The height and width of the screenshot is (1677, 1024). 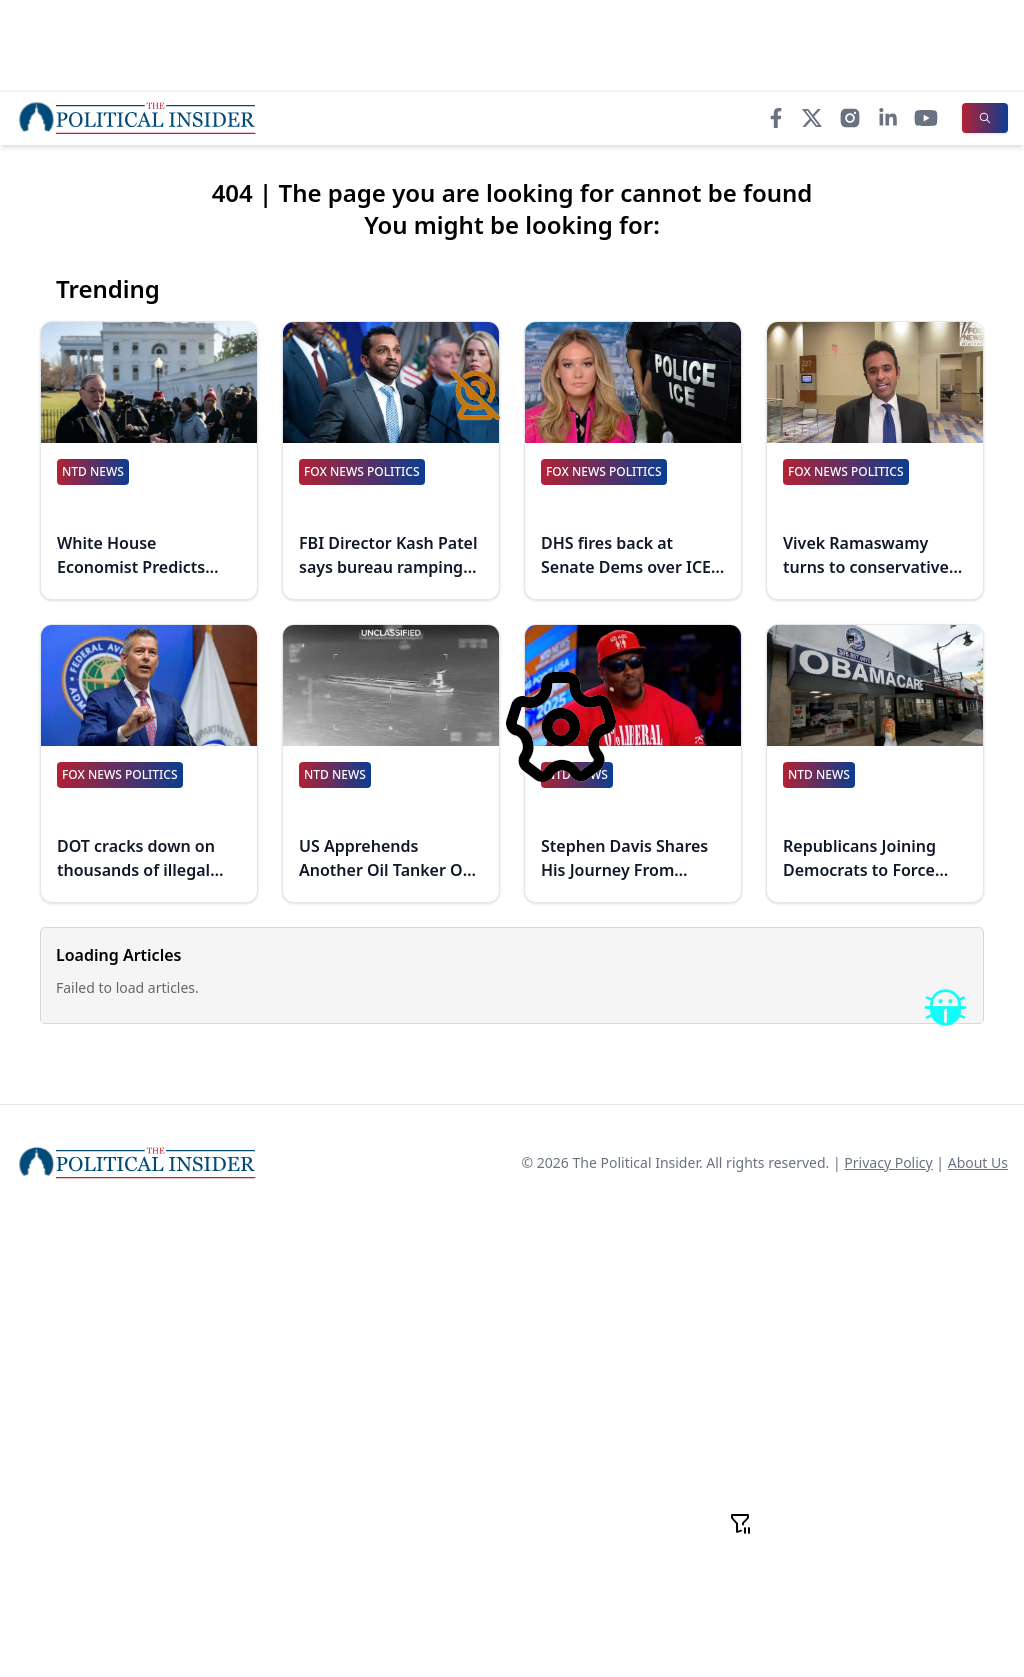 What do you see at coordinates (740, 1523) in the screenshot?
I see `pause active filters` at bounding box center [740, 1523].